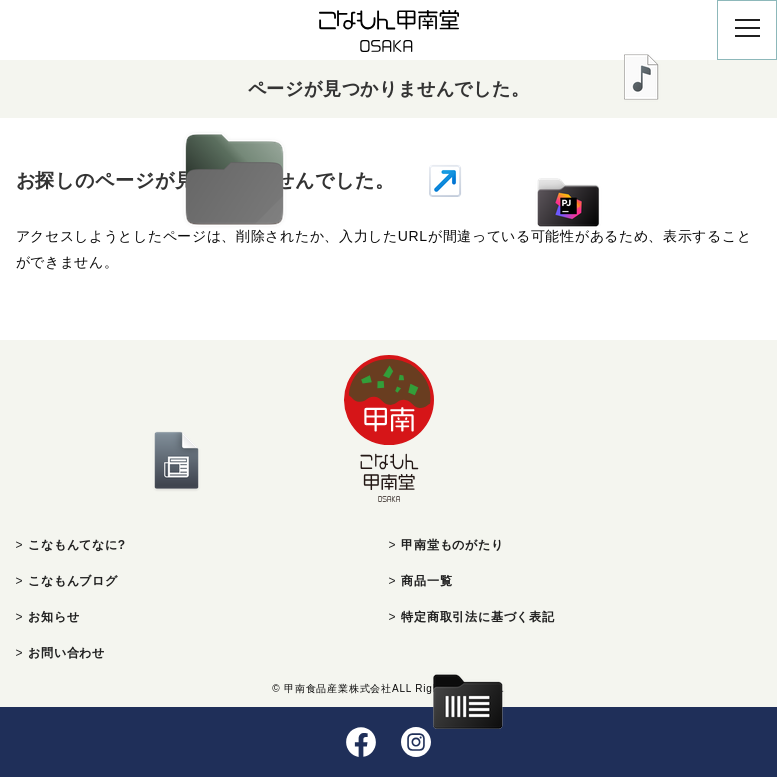  What do you see at coordinates (467, 703) in the screenshot?
I see `open your Ableton Live projects folder` at bounding box center [467, 703].